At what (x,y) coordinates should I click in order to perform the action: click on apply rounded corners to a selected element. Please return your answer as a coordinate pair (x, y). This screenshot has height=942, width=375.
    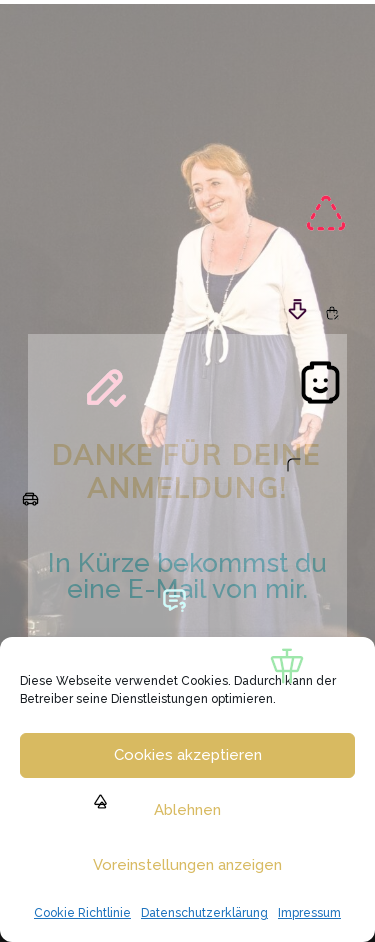
    Looking at the image, I should click on (294, 465).